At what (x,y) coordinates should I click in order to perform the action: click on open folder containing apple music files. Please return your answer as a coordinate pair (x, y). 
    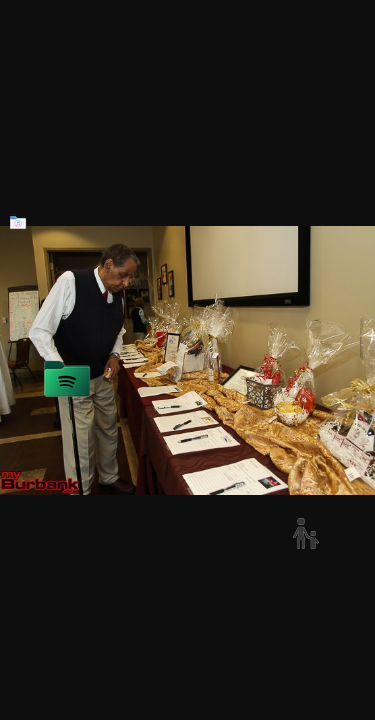
    Looking at the image, I should click on (18, 223).